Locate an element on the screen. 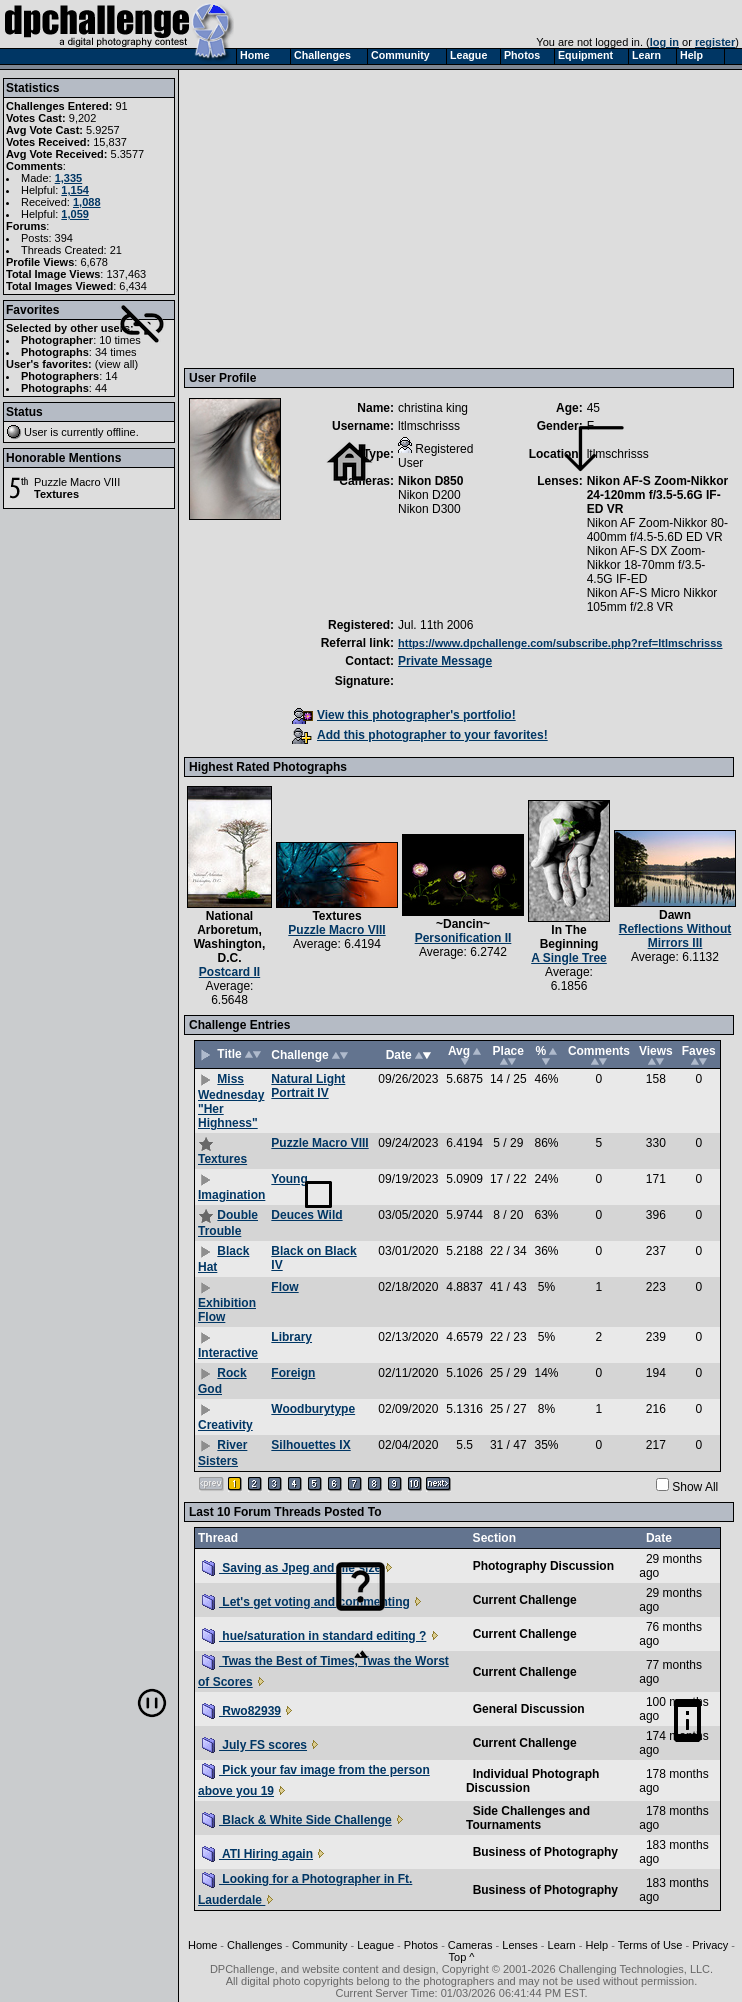 This screenshot has height=2002, width=742. view landscape or nature photos is located at coordinates (361, 1654).